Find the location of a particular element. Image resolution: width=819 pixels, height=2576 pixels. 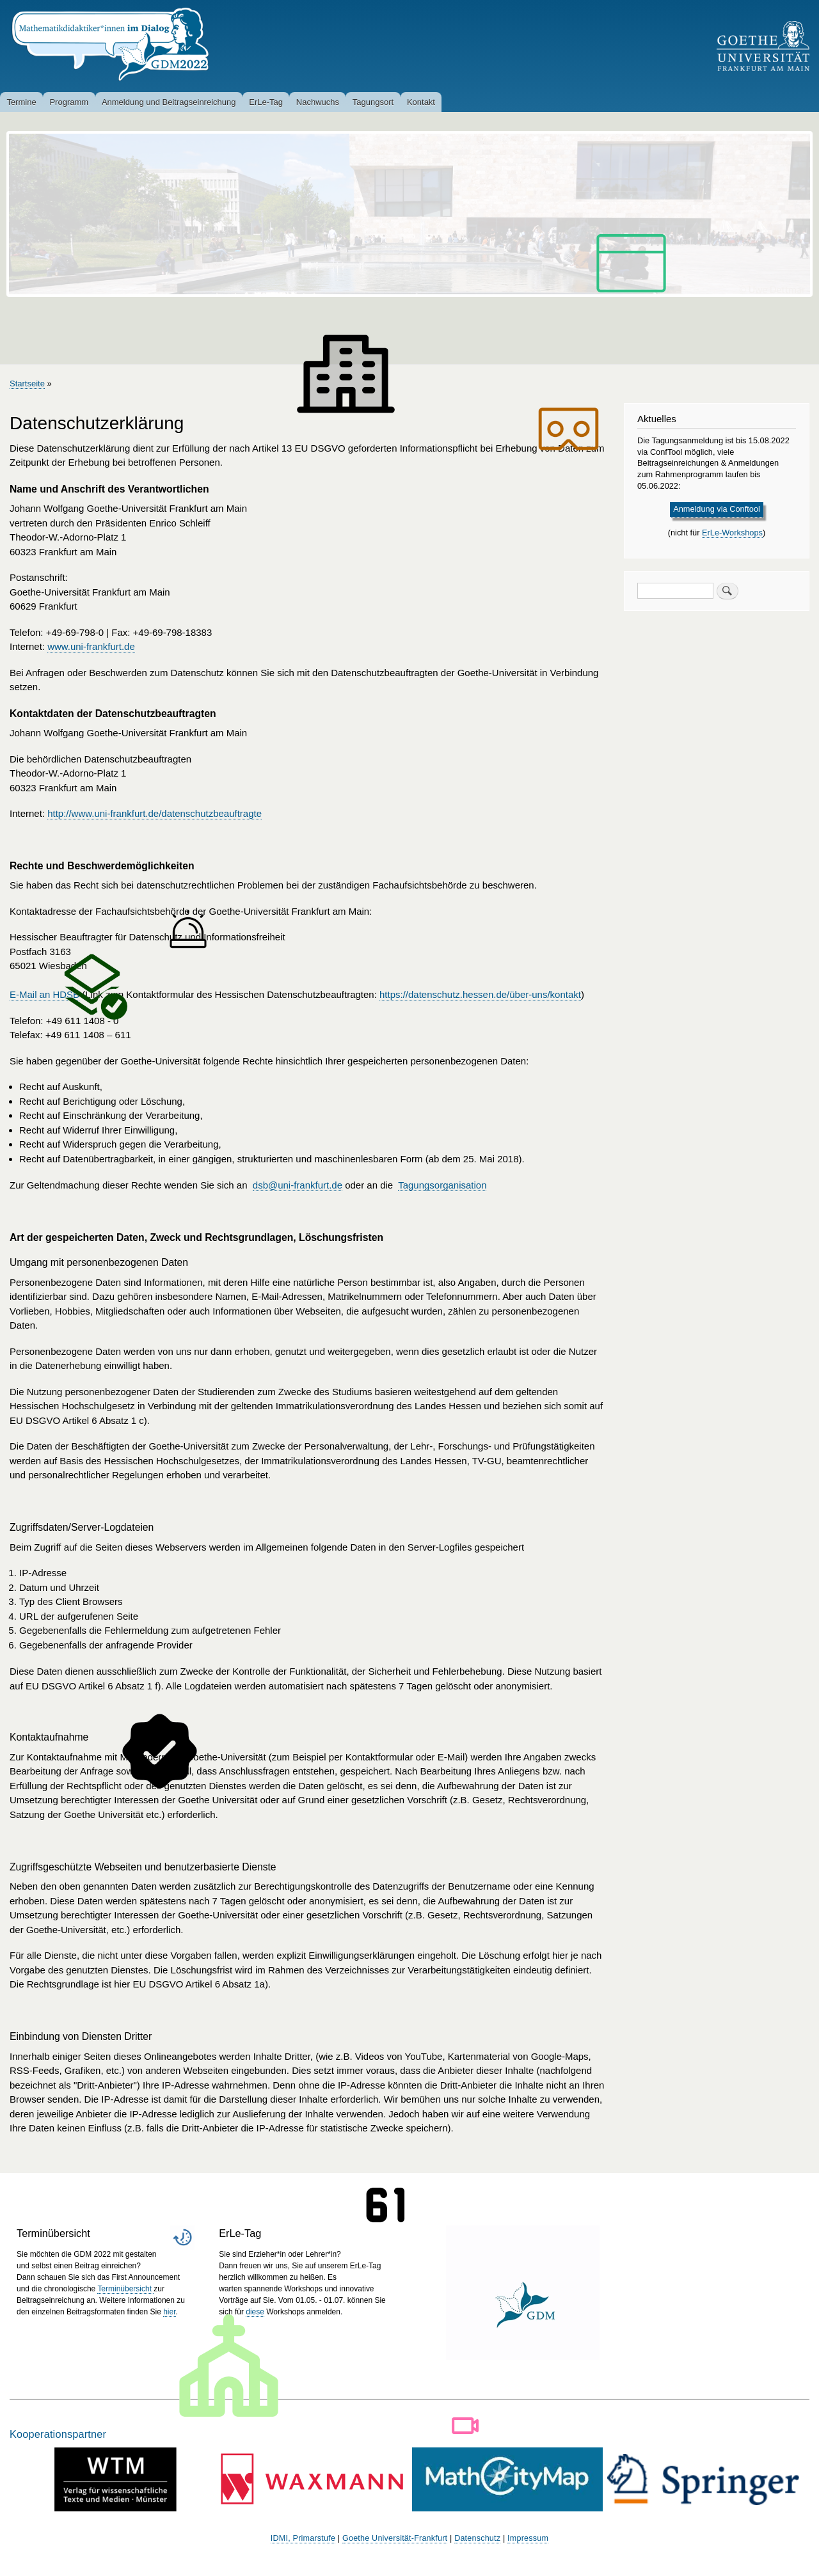

emergency alert or warning notification is located at coordinates (188, 933).